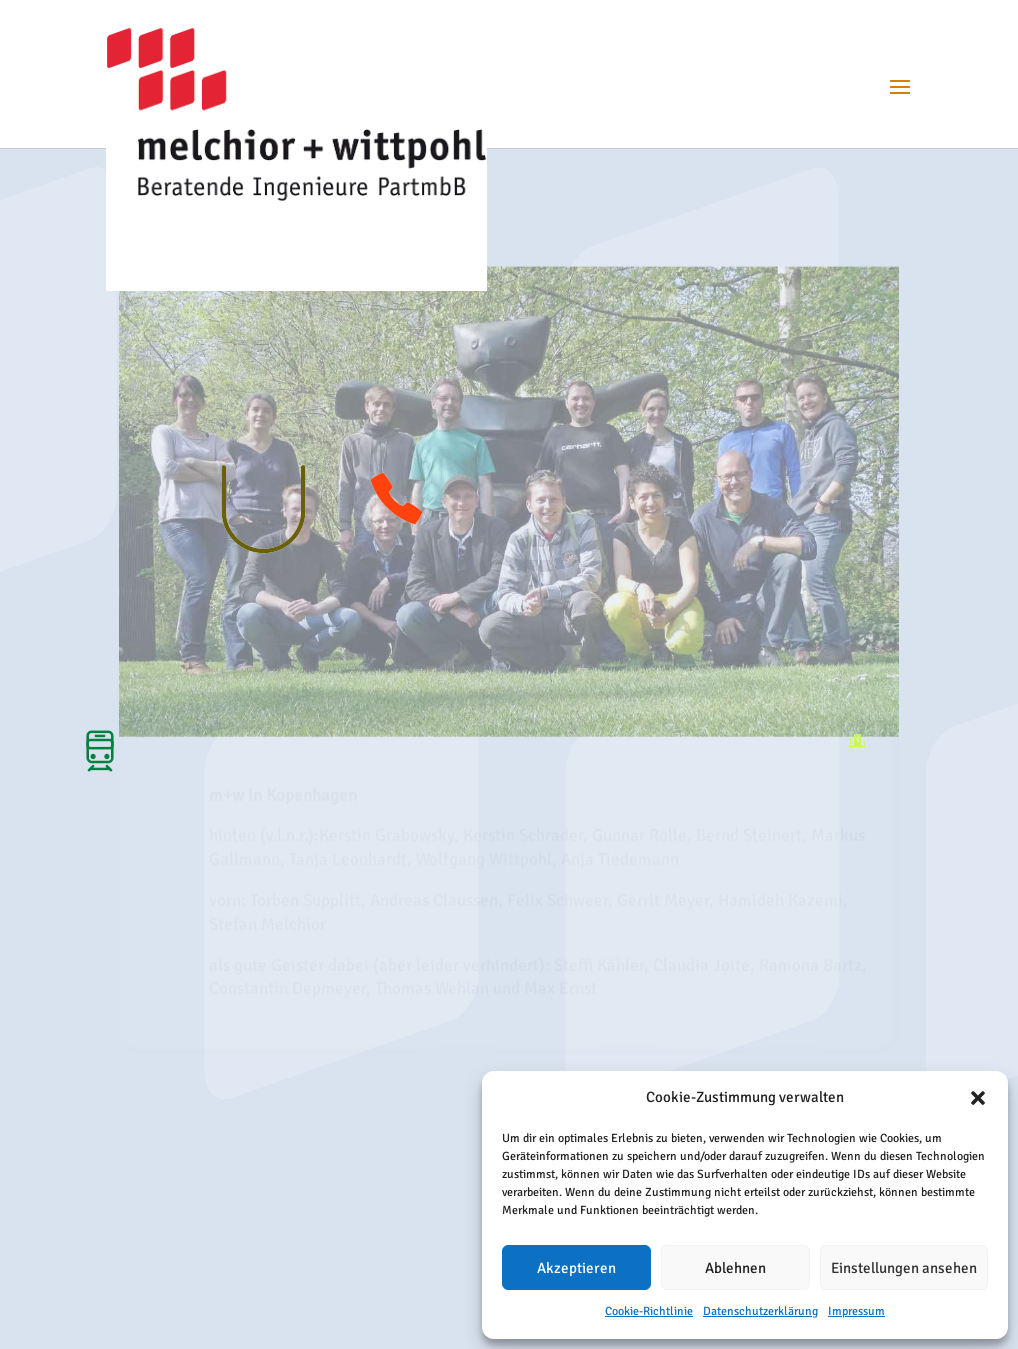  I want to click on perform a union operation on selected shapes, so click(263, 502).